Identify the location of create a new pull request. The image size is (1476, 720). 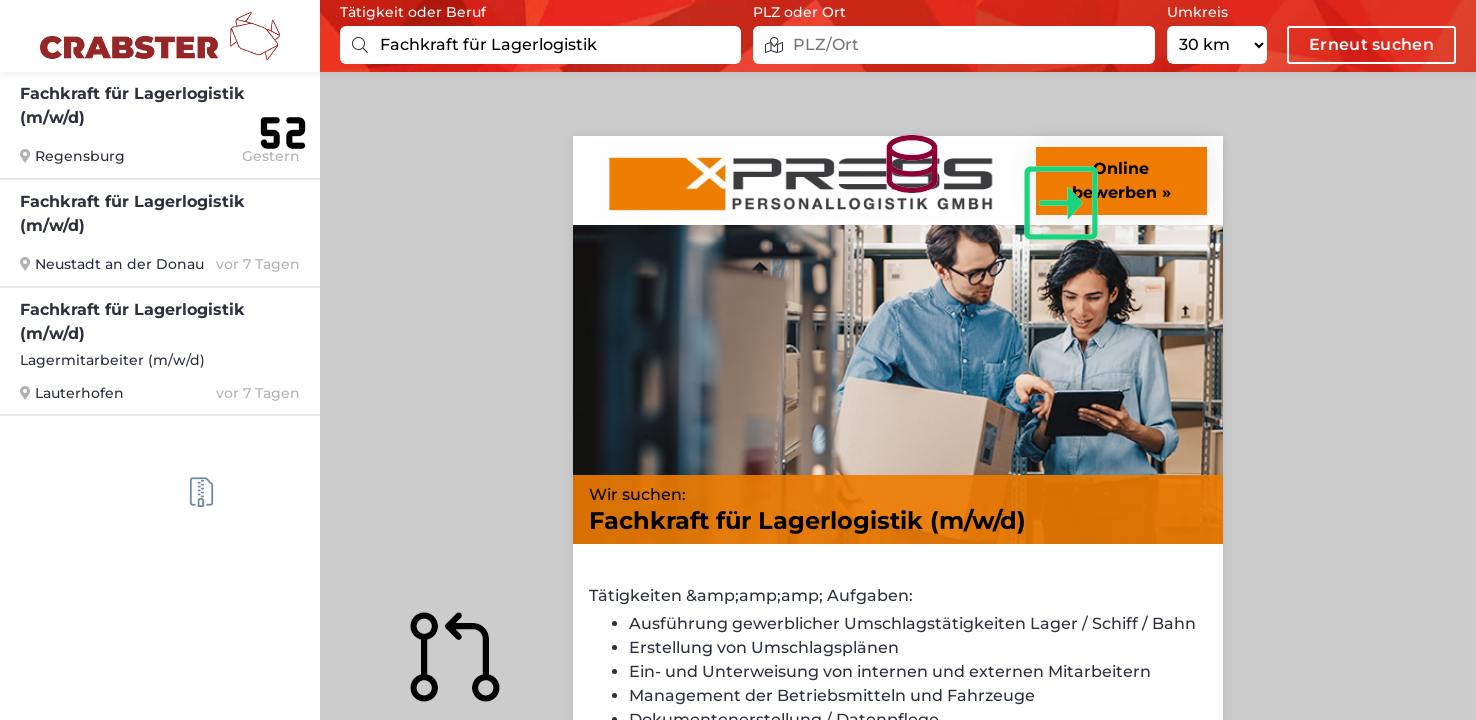
(455, 657).